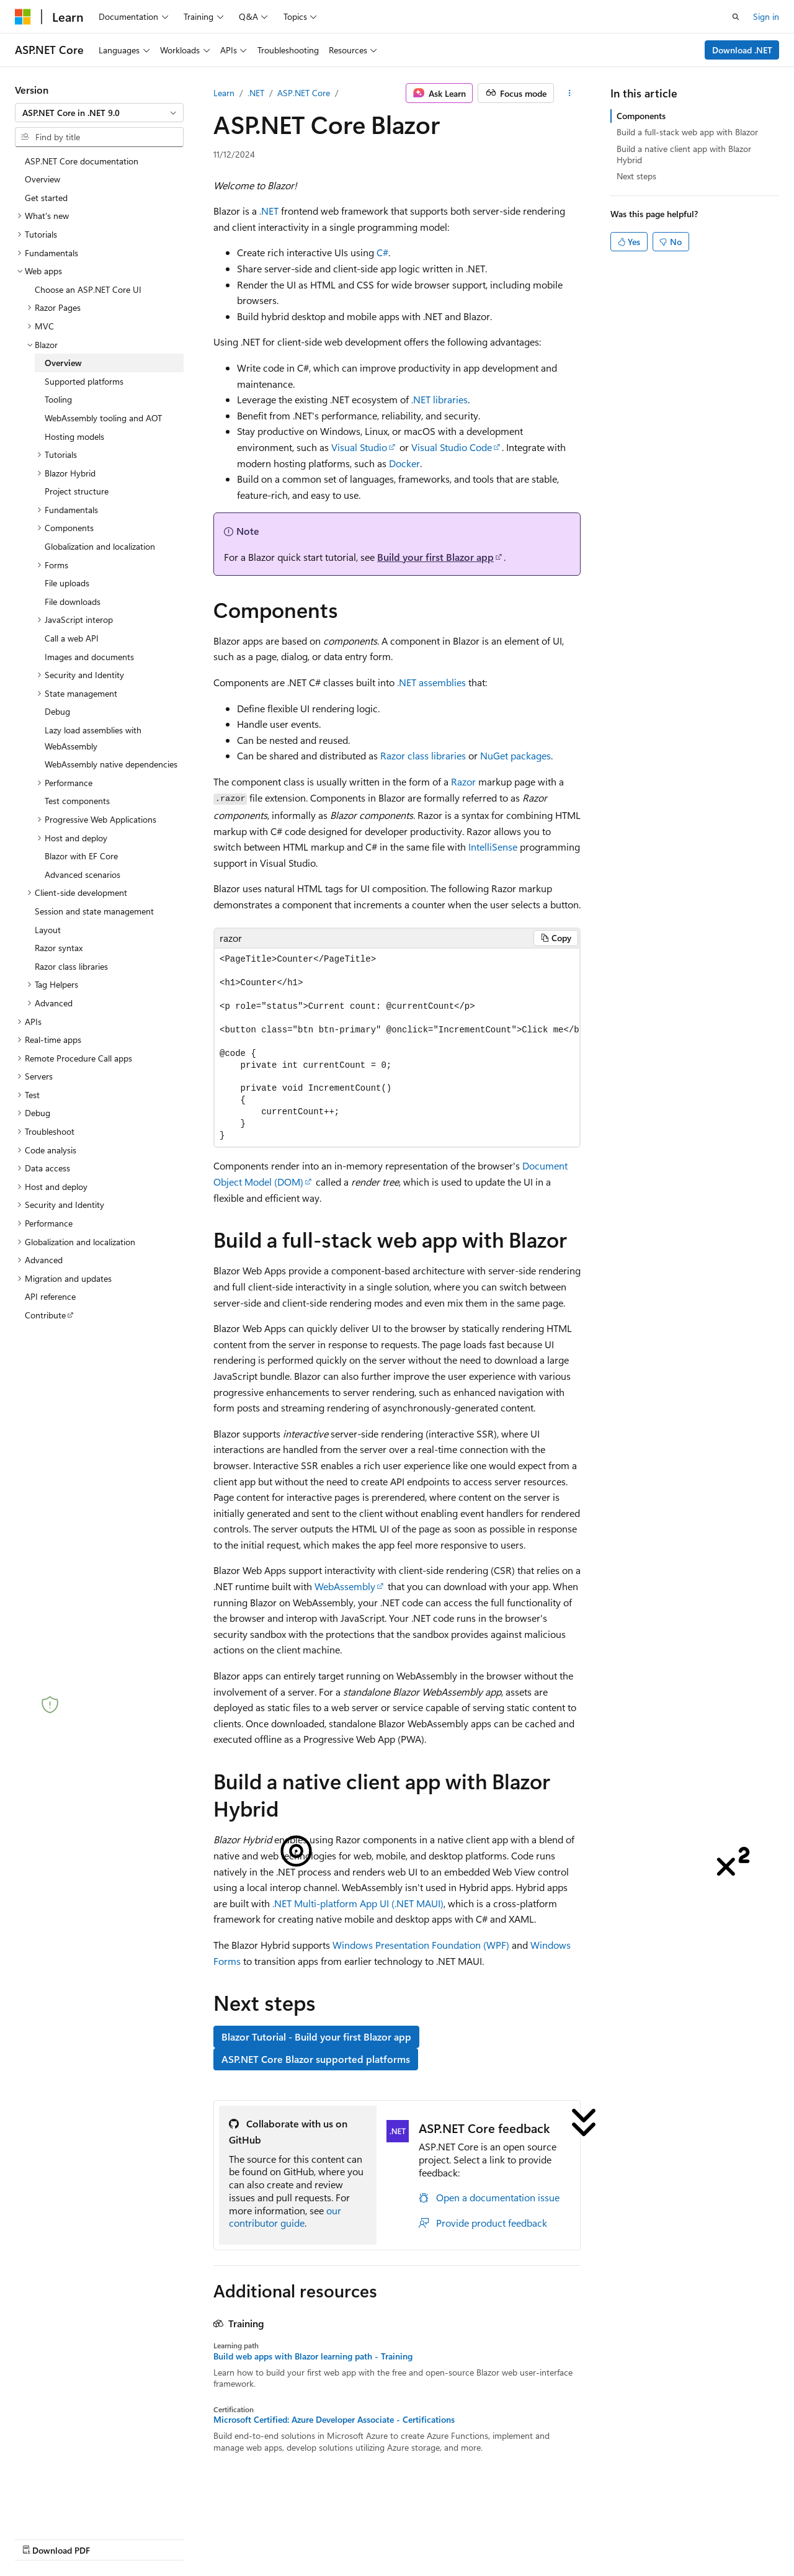  Describe the element at coordinates (584, 2122) in the screenshot. I see `scroll down or view more content` at that location.